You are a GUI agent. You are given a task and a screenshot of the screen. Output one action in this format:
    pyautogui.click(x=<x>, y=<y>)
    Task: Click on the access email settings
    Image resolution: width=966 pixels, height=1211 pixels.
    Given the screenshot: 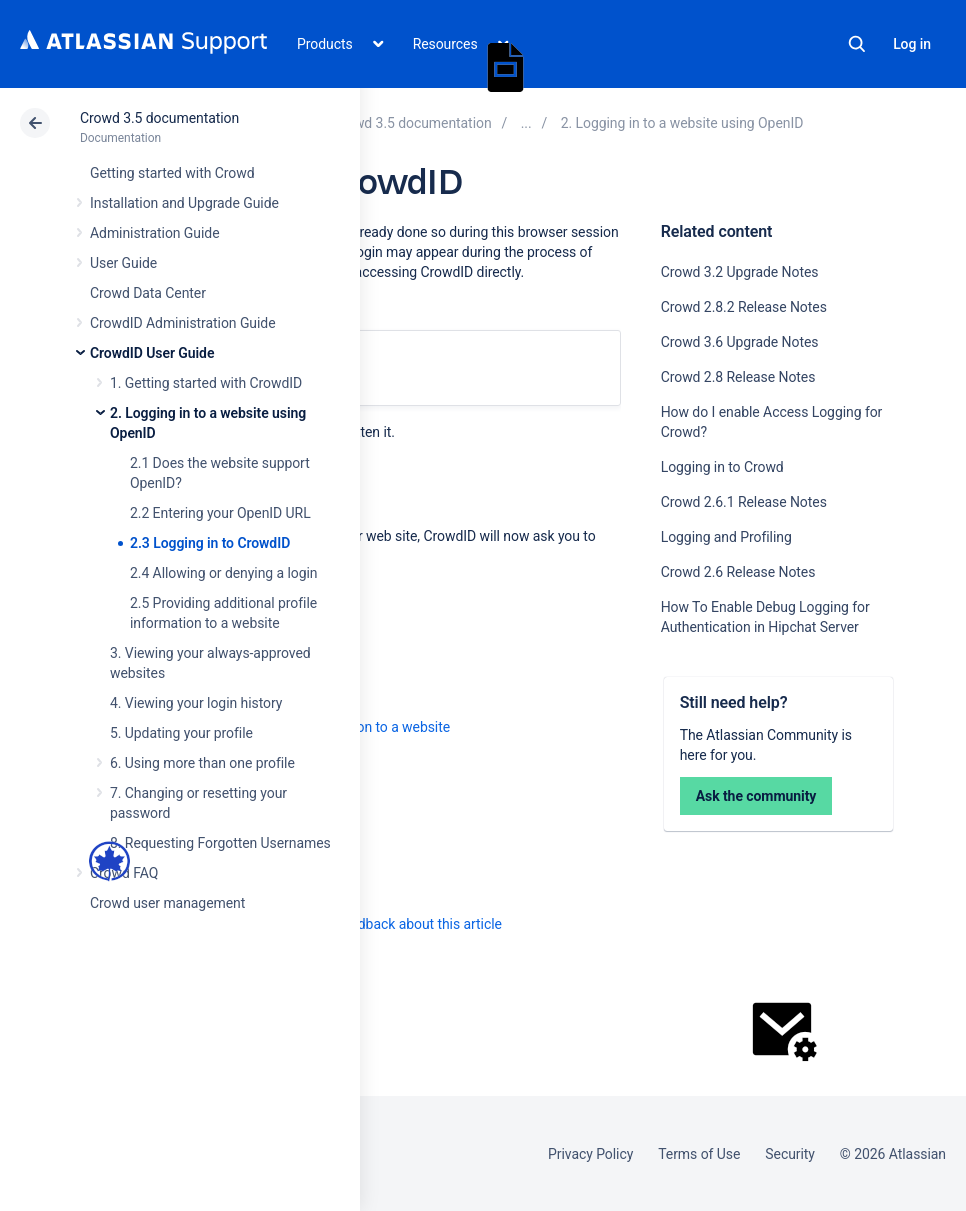 What is the action you would take?
    pyautogui.click(x=782, y=1029)
    